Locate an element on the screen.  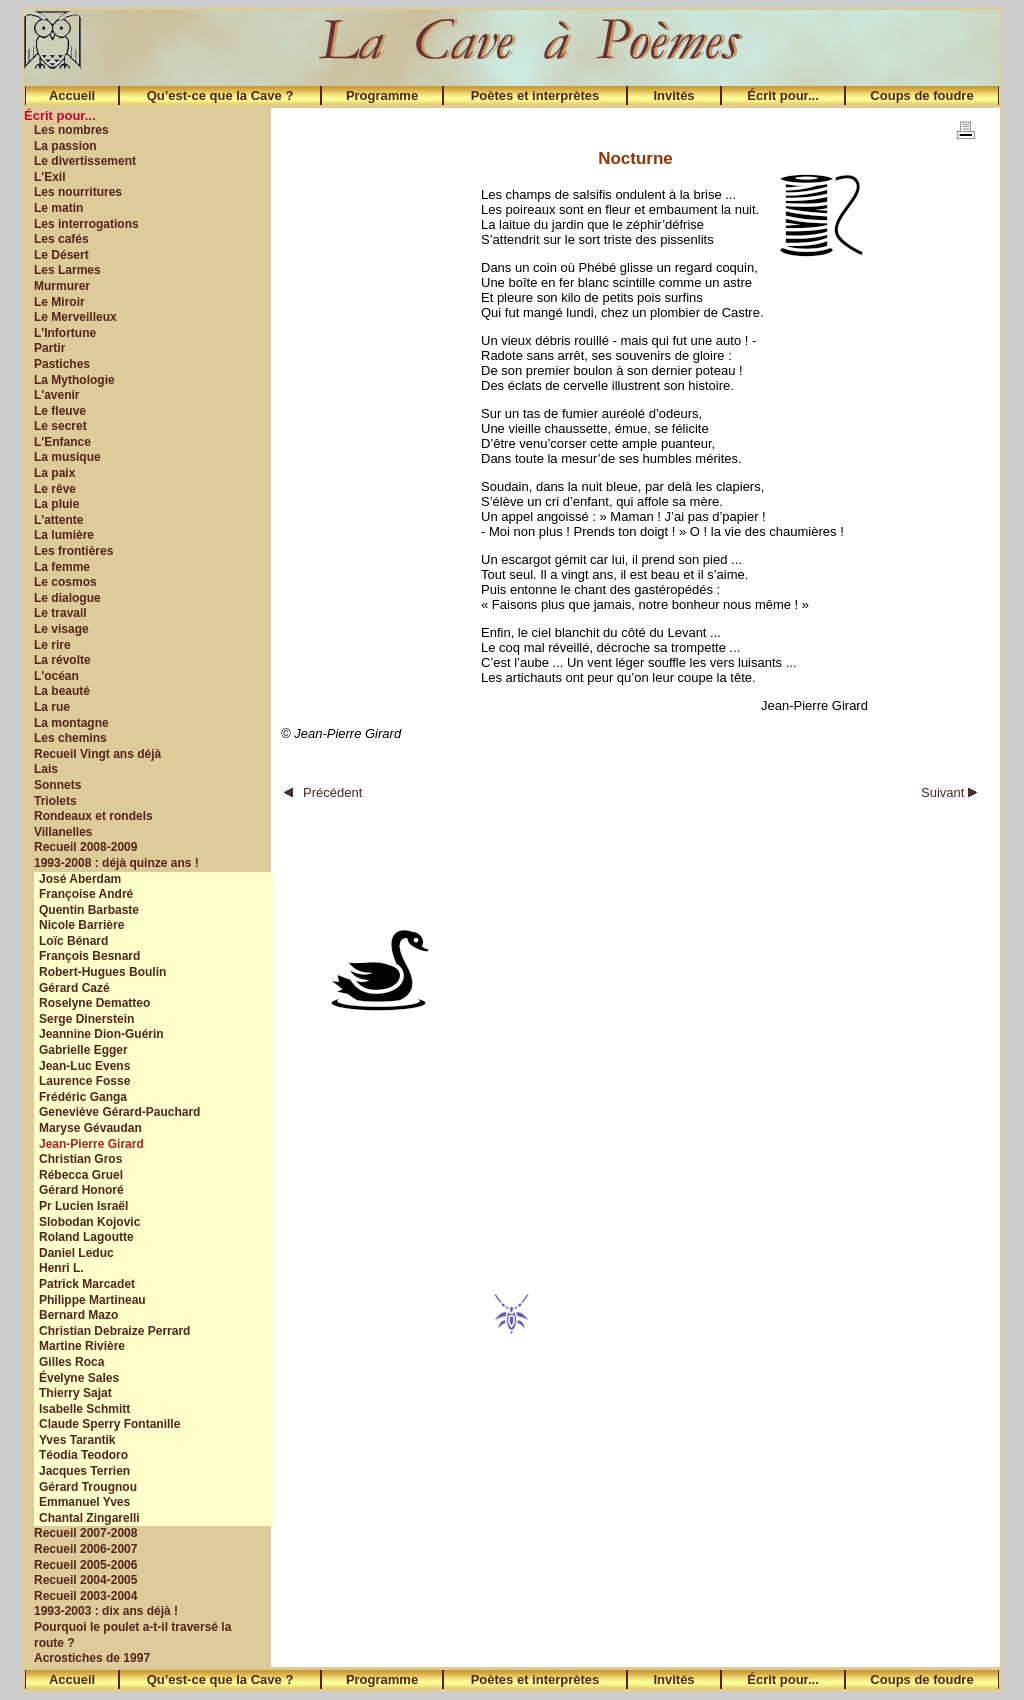
wire or cable inventory item is located at coordinates (821, 215).